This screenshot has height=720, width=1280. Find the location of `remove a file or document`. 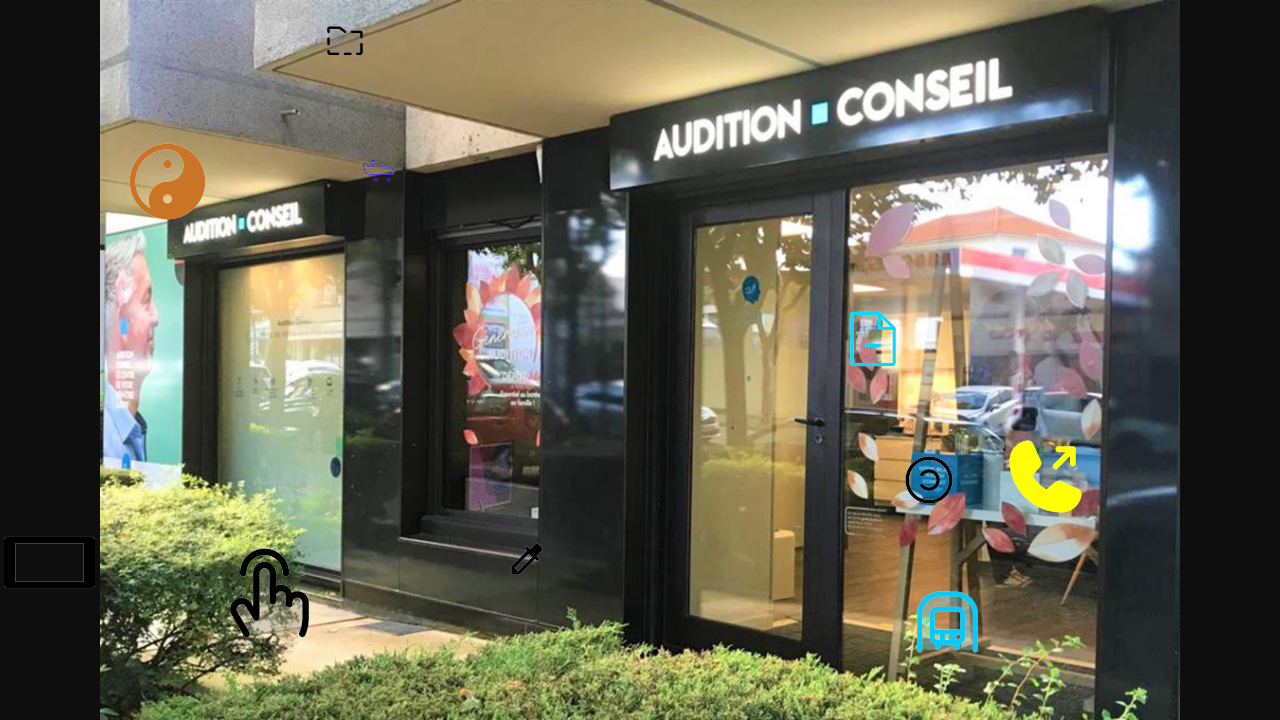

remove a file or document is located at coordinates (873, 339).